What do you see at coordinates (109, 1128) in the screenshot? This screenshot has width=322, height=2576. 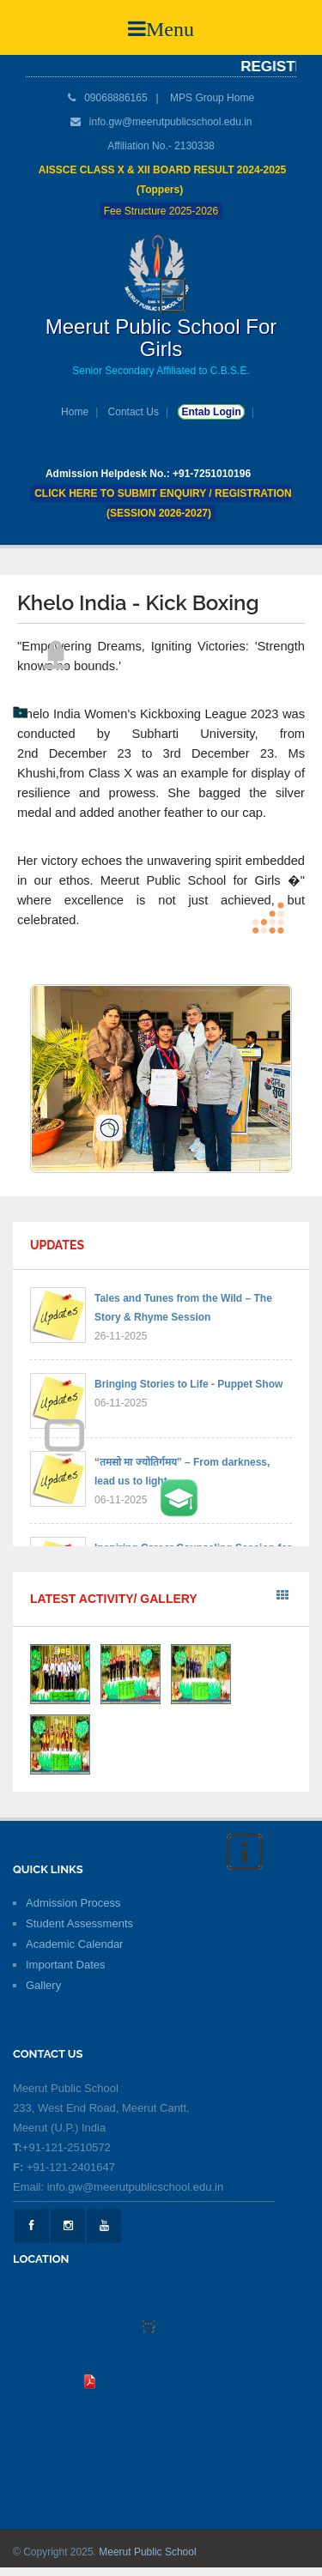 I see `open cisco anyconnect vpn client` at bounding box center [109, 1128].